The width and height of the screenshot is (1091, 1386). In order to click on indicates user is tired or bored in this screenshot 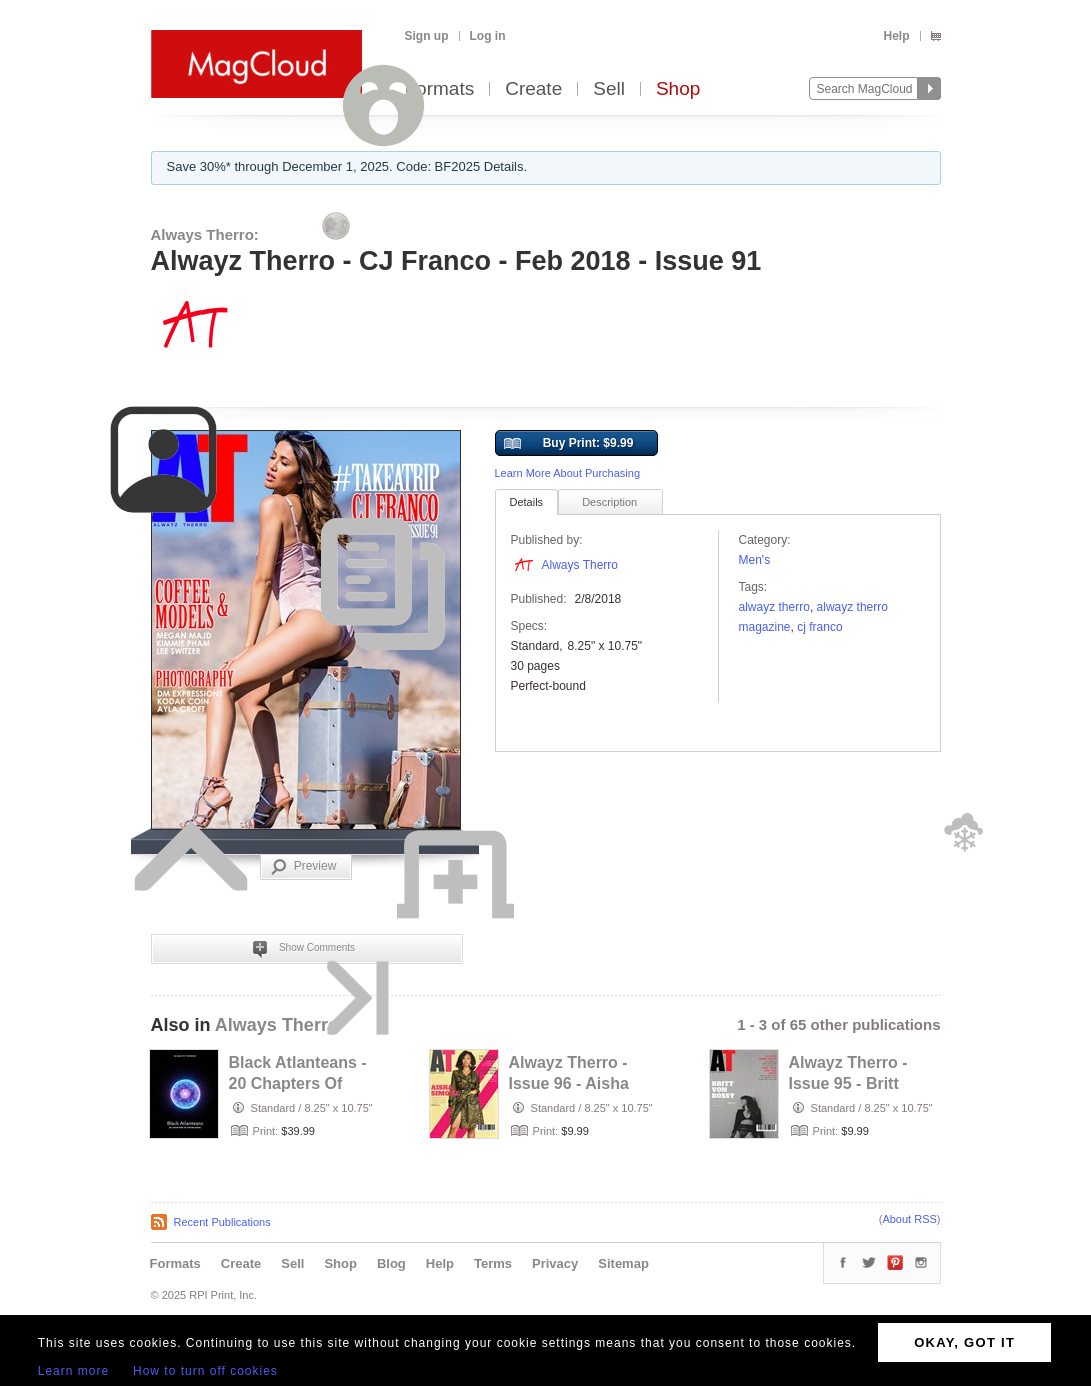, I will do `click(383, 105)`.